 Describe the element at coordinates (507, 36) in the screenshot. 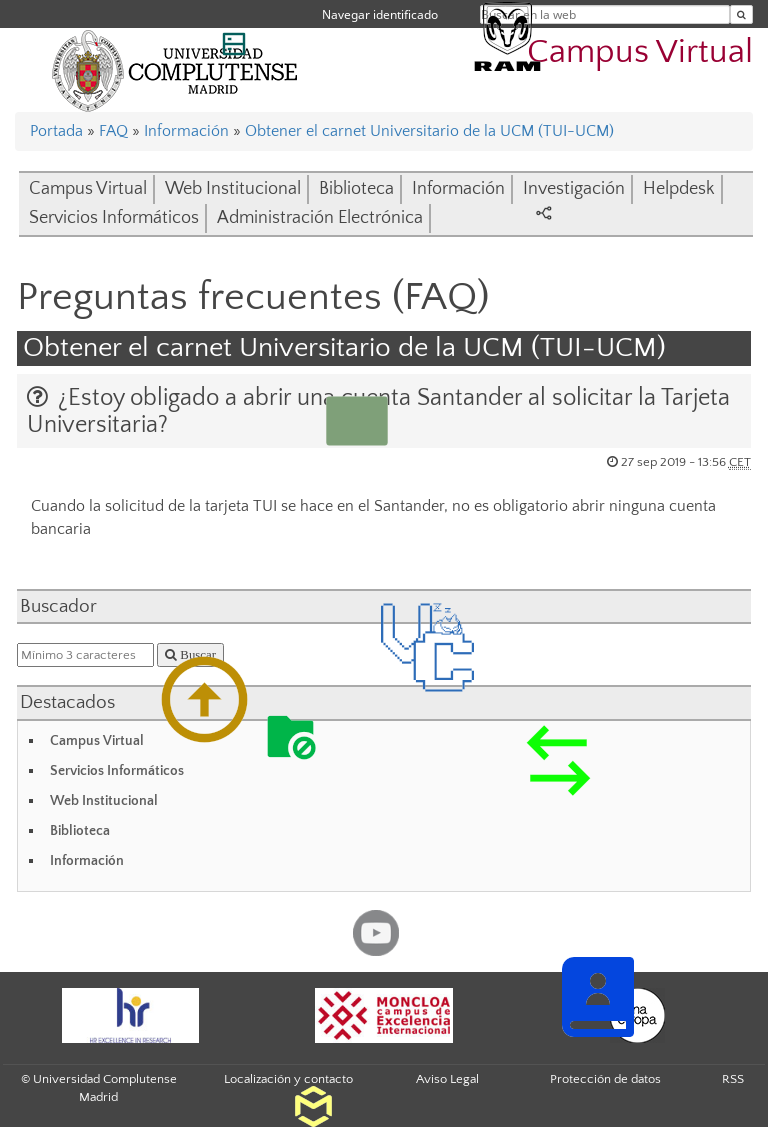

I see `RAM trucks brand logo` at that location.